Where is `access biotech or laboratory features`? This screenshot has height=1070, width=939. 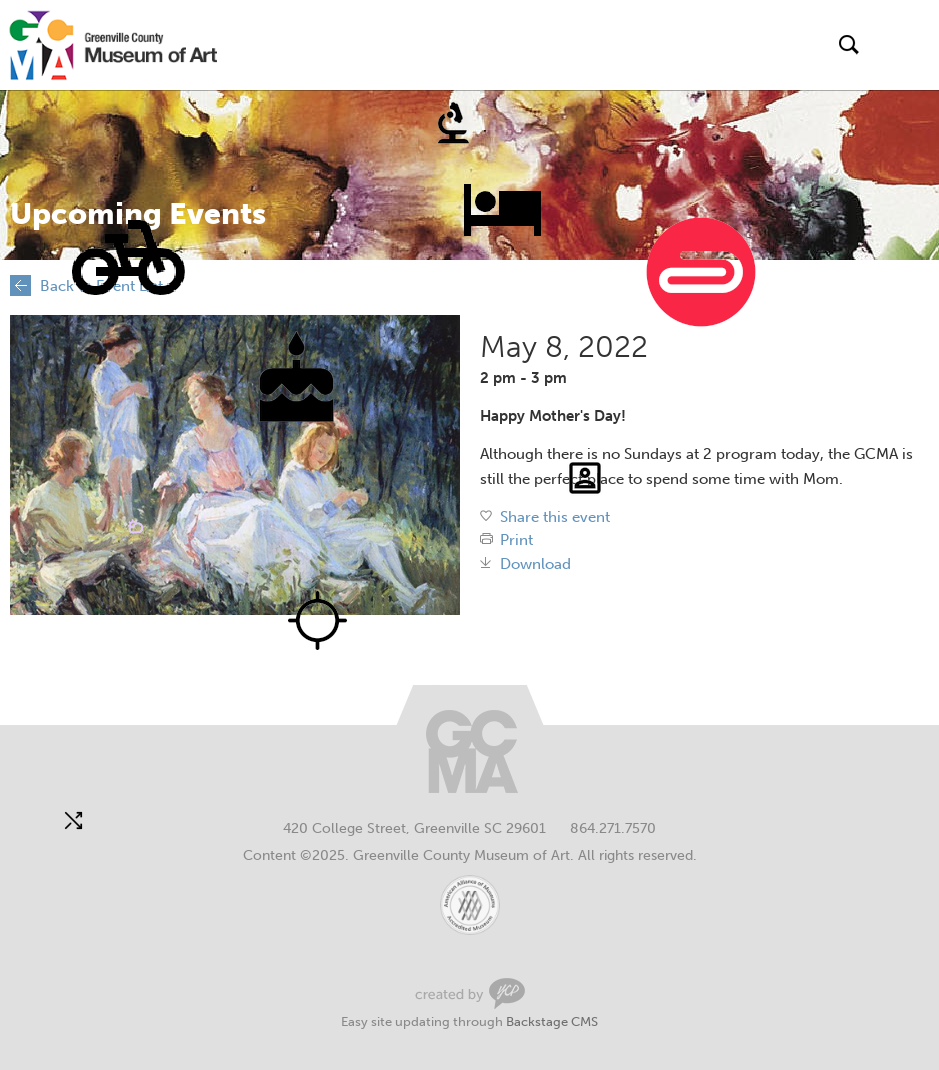 access biotech or laboratory features is located at coordinates (453, 123).